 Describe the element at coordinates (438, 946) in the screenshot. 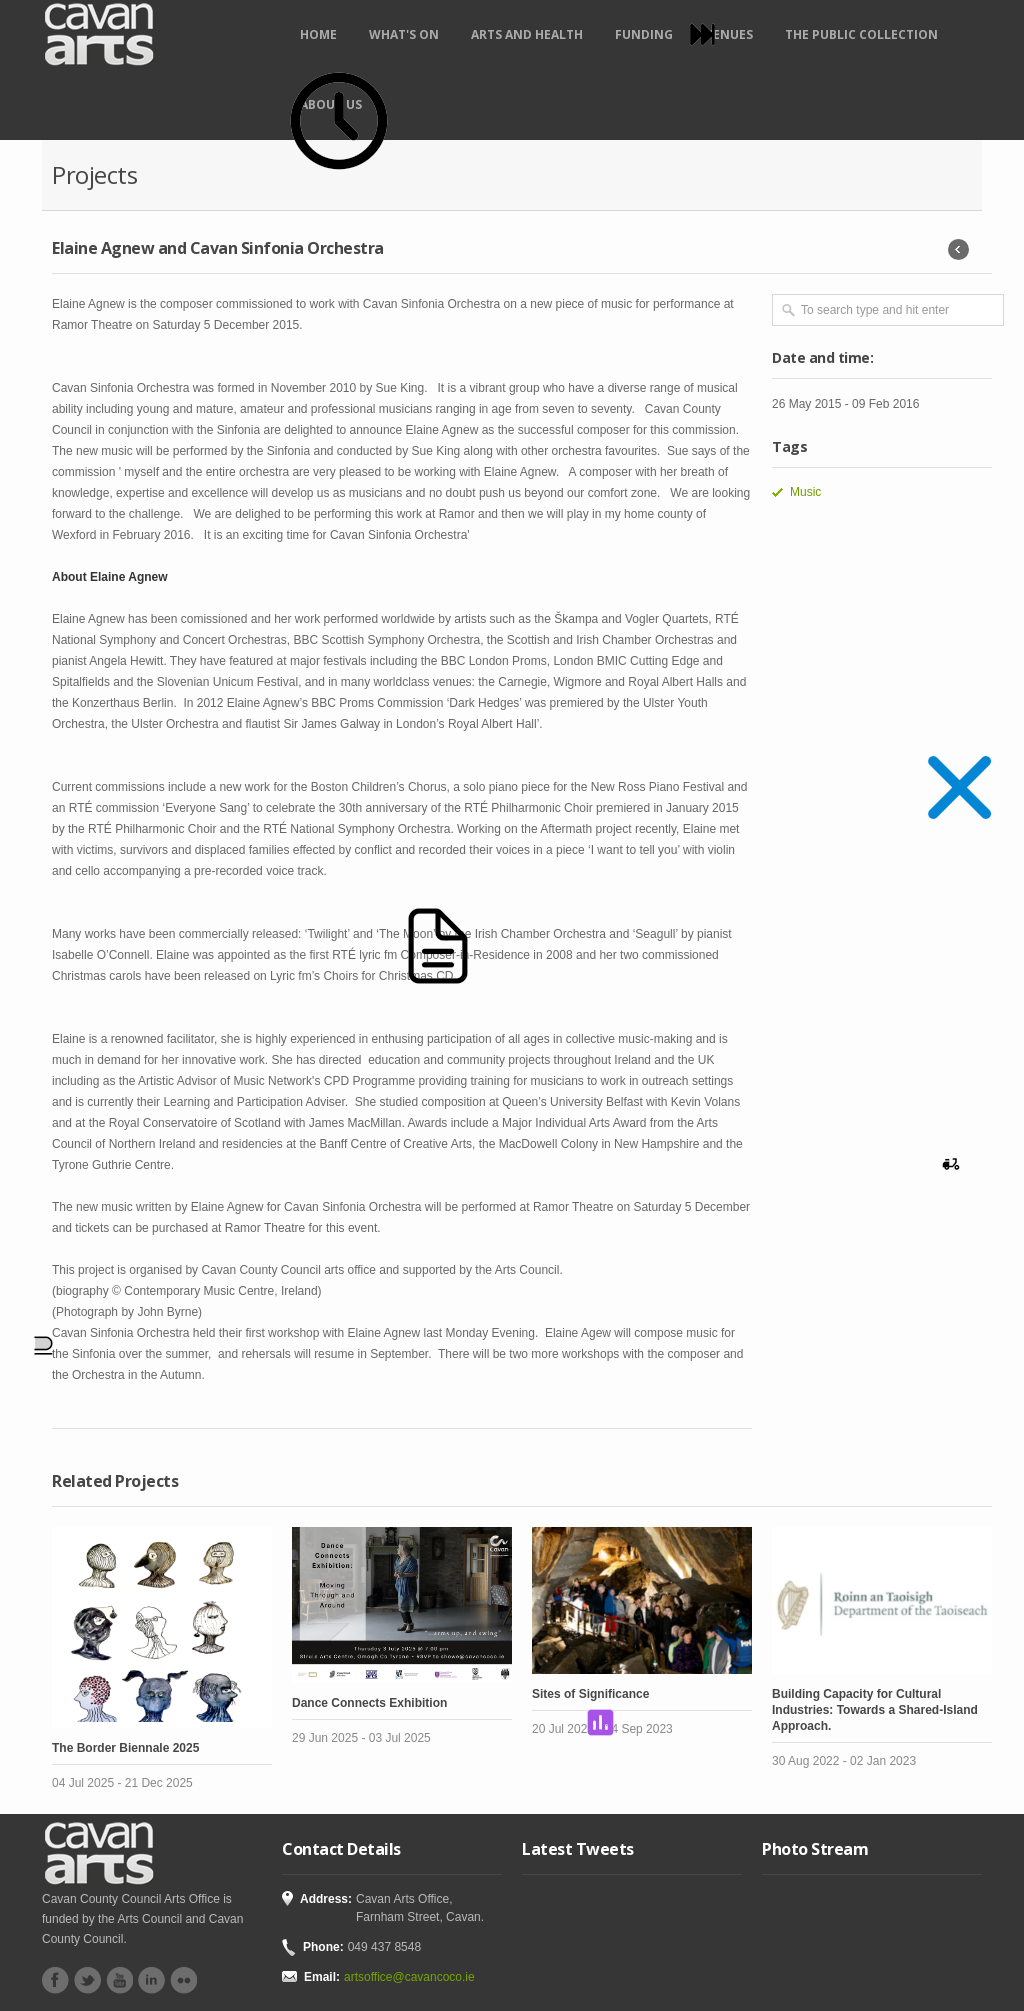

I see `view document details` at that location.